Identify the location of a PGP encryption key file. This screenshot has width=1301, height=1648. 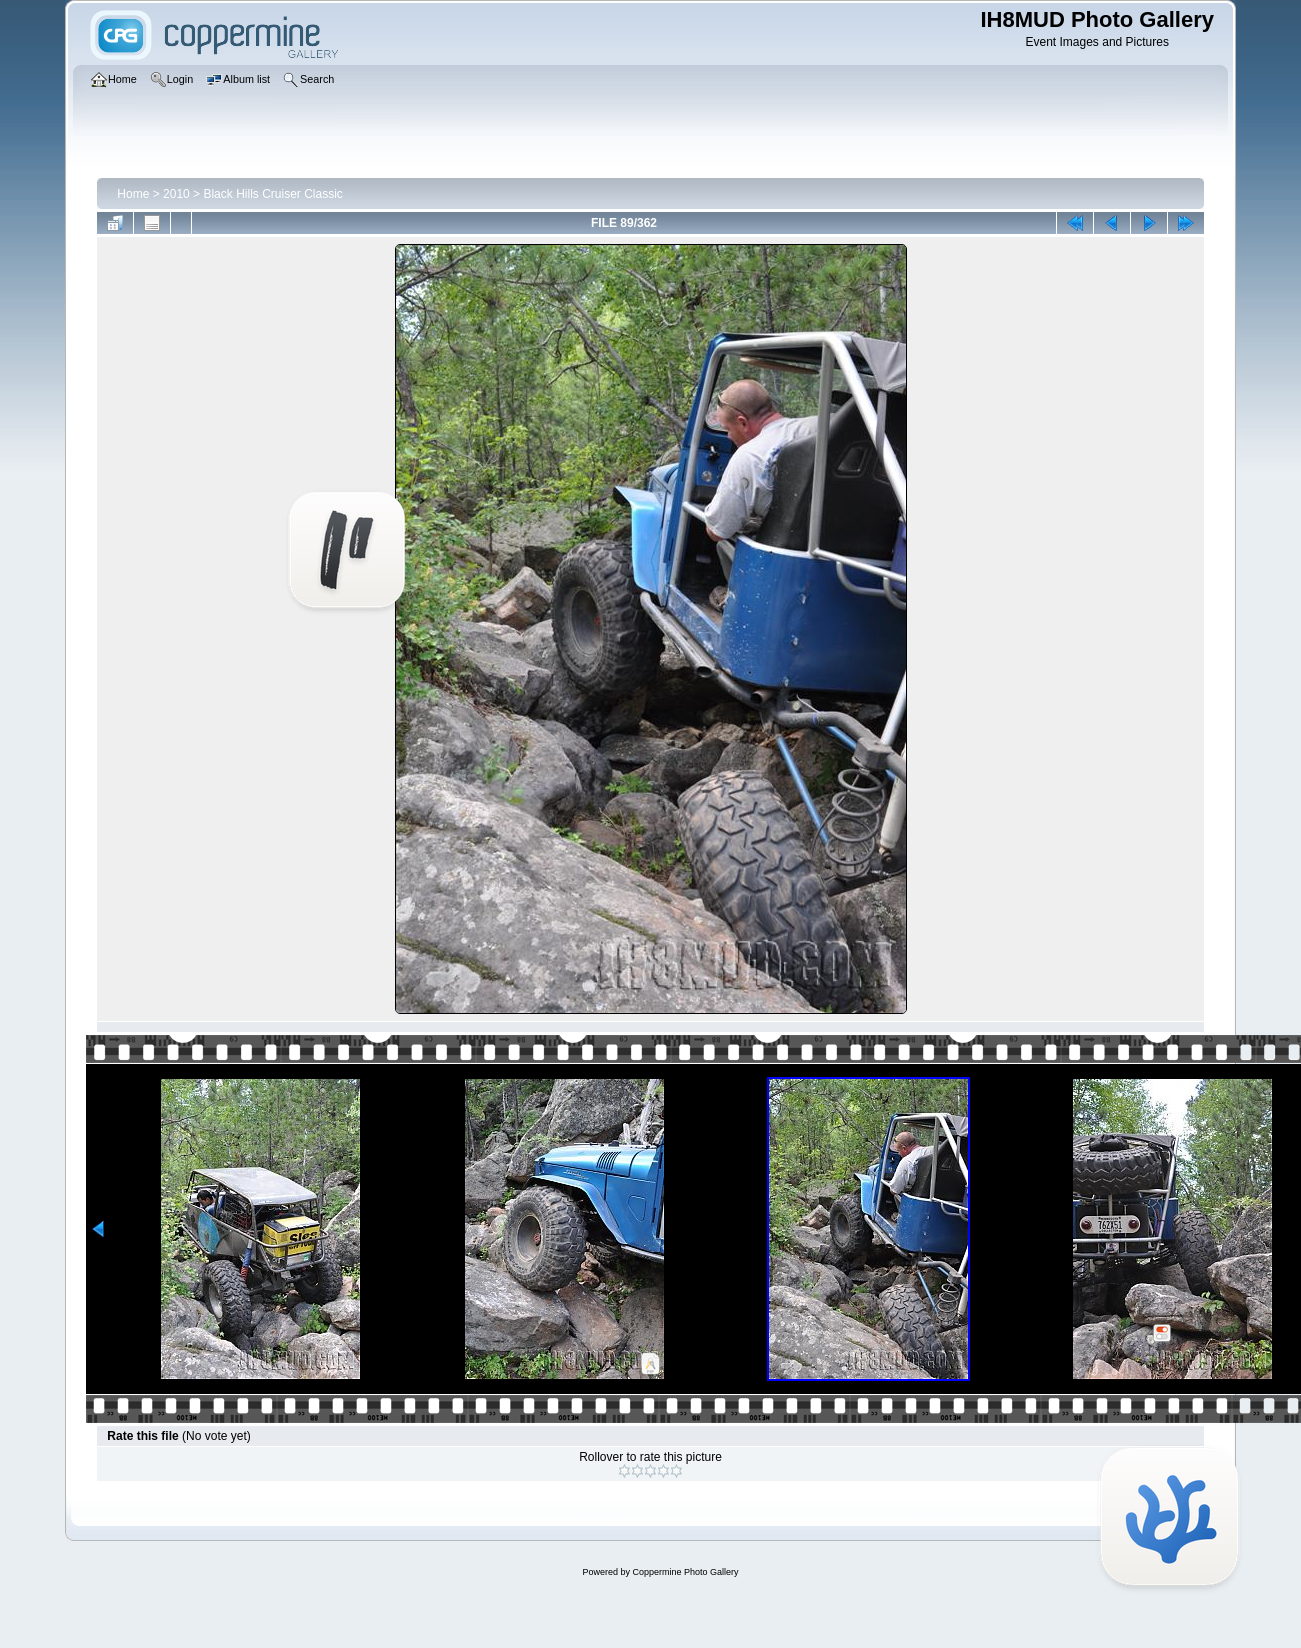
(650, 1363).